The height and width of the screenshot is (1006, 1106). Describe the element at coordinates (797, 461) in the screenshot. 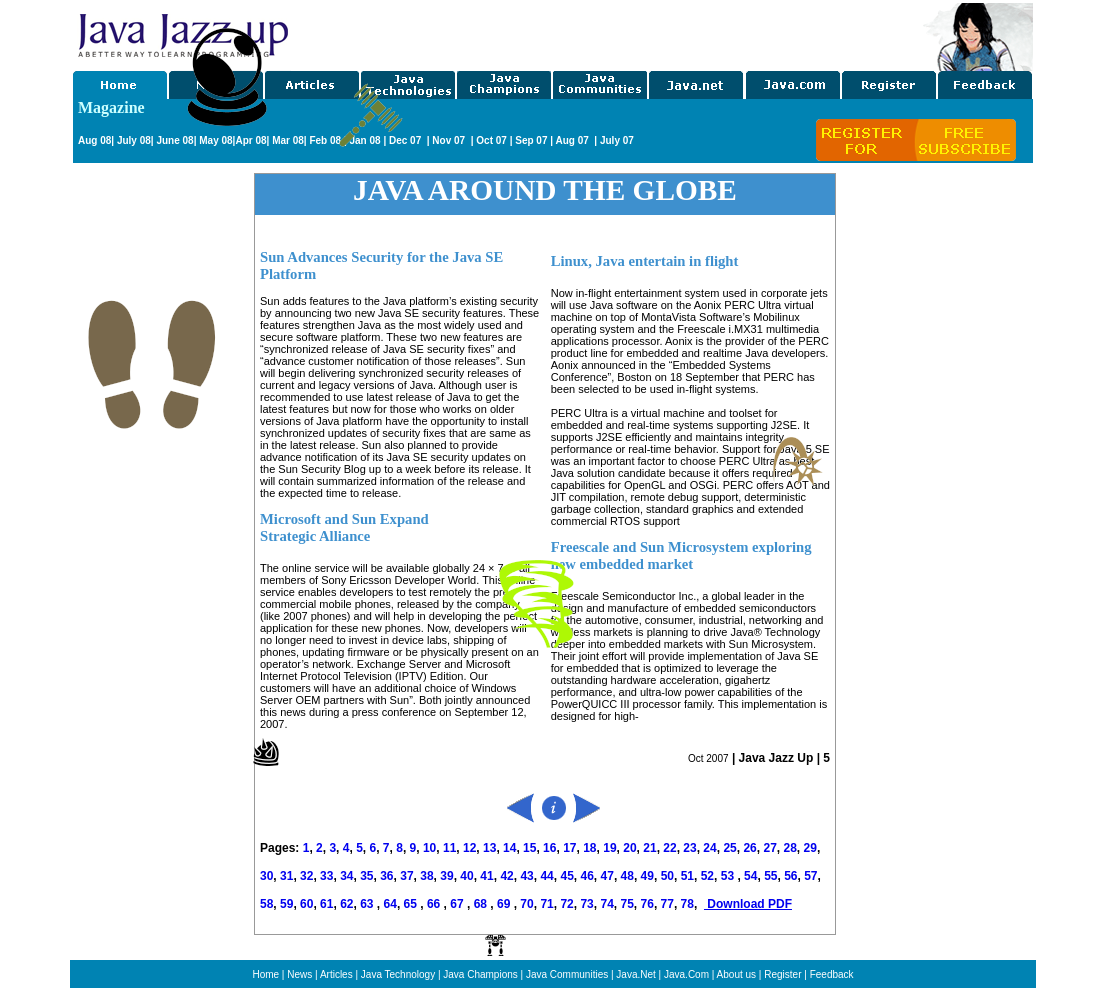

I see `basketball slam dunk with impact effect` at that location.